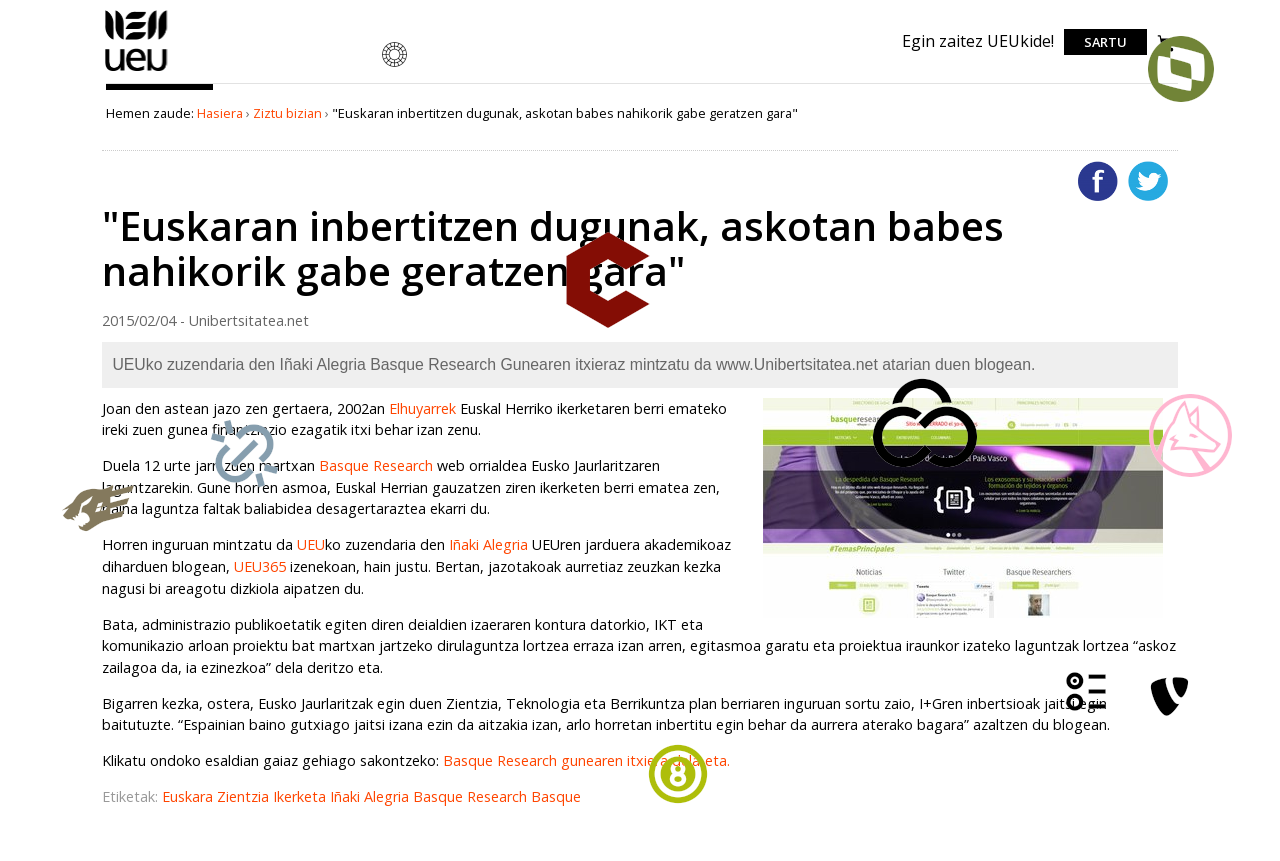 Image resolution: width=1280 pixels, height=861 pixels. I want to click on open Codio learning platform, so click(608, 280).